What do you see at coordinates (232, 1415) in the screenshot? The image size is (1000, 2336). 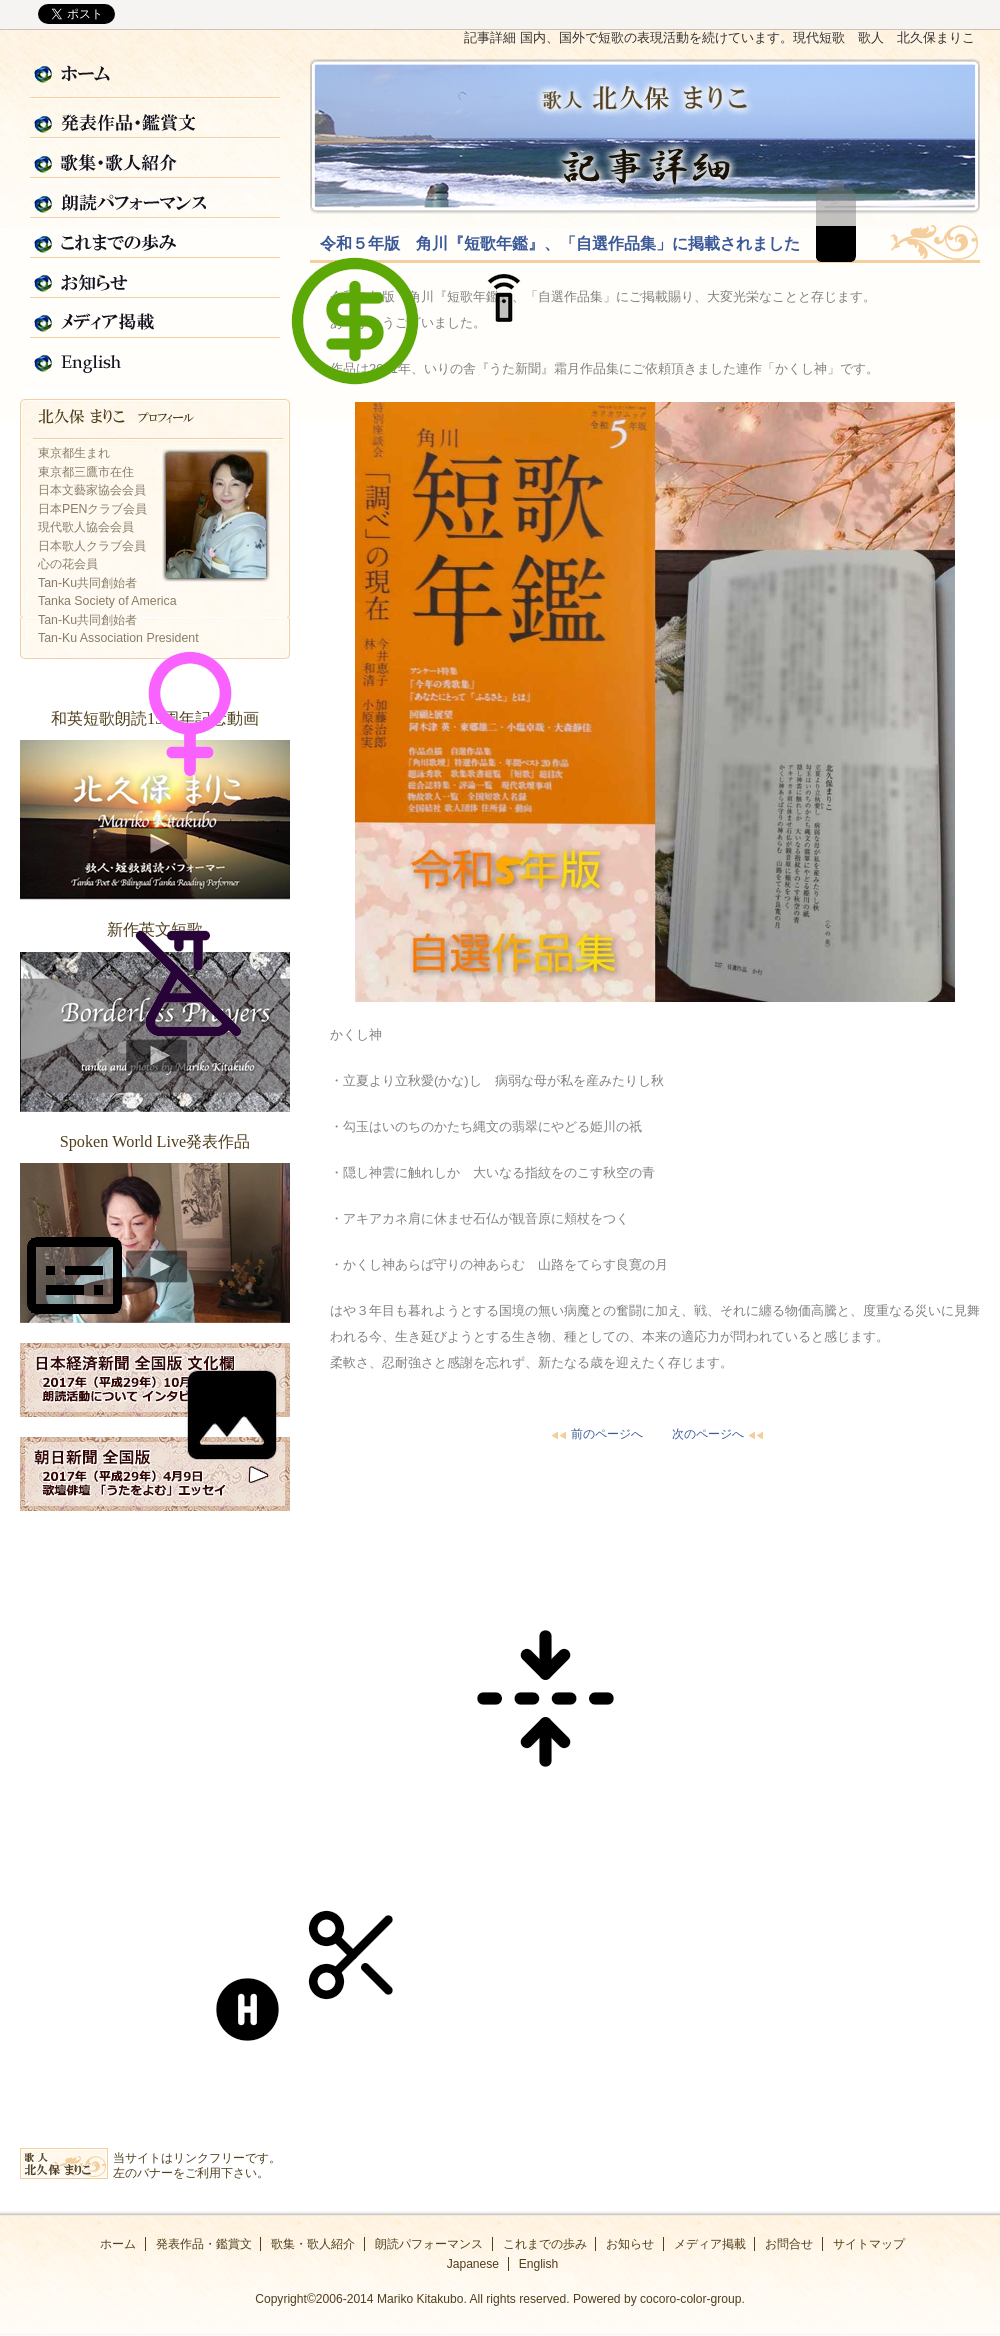 I see `view image or photo` at bounding box center [232, 1415].